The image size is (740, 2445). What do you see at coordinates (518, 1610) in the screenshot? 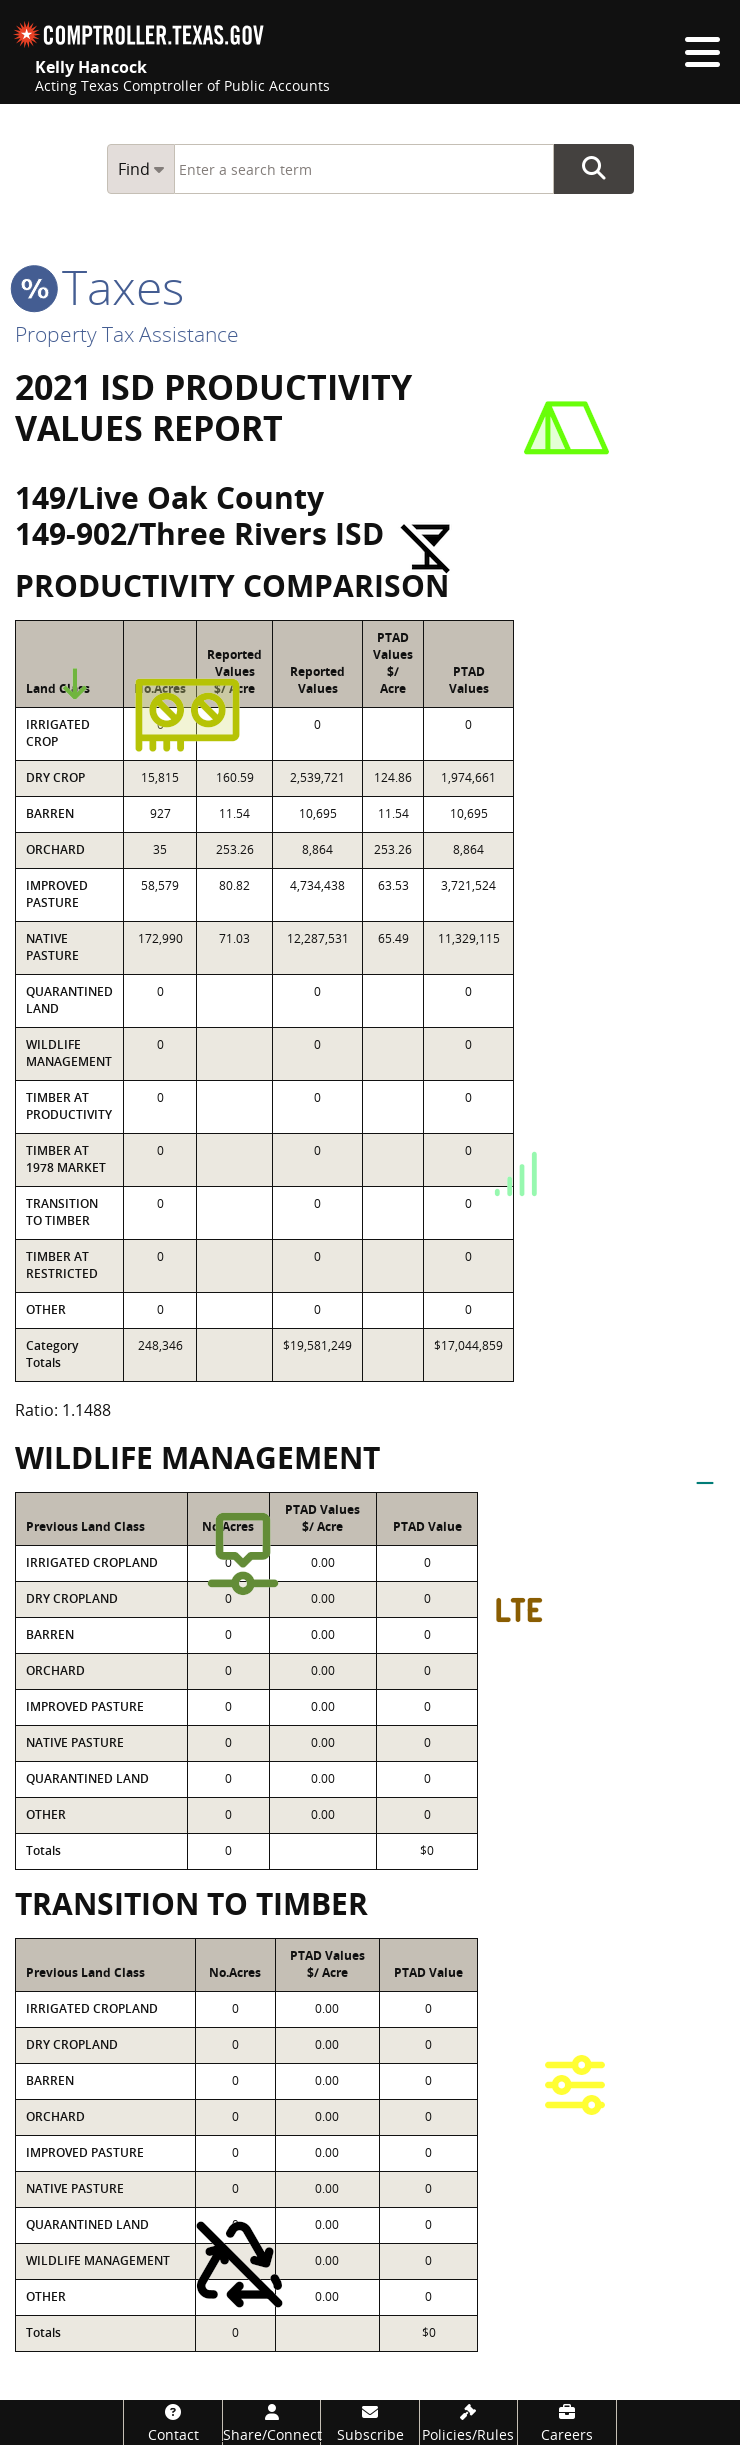
I see `indicates LTE cellular network connection` at bounding box center [518, 1610].